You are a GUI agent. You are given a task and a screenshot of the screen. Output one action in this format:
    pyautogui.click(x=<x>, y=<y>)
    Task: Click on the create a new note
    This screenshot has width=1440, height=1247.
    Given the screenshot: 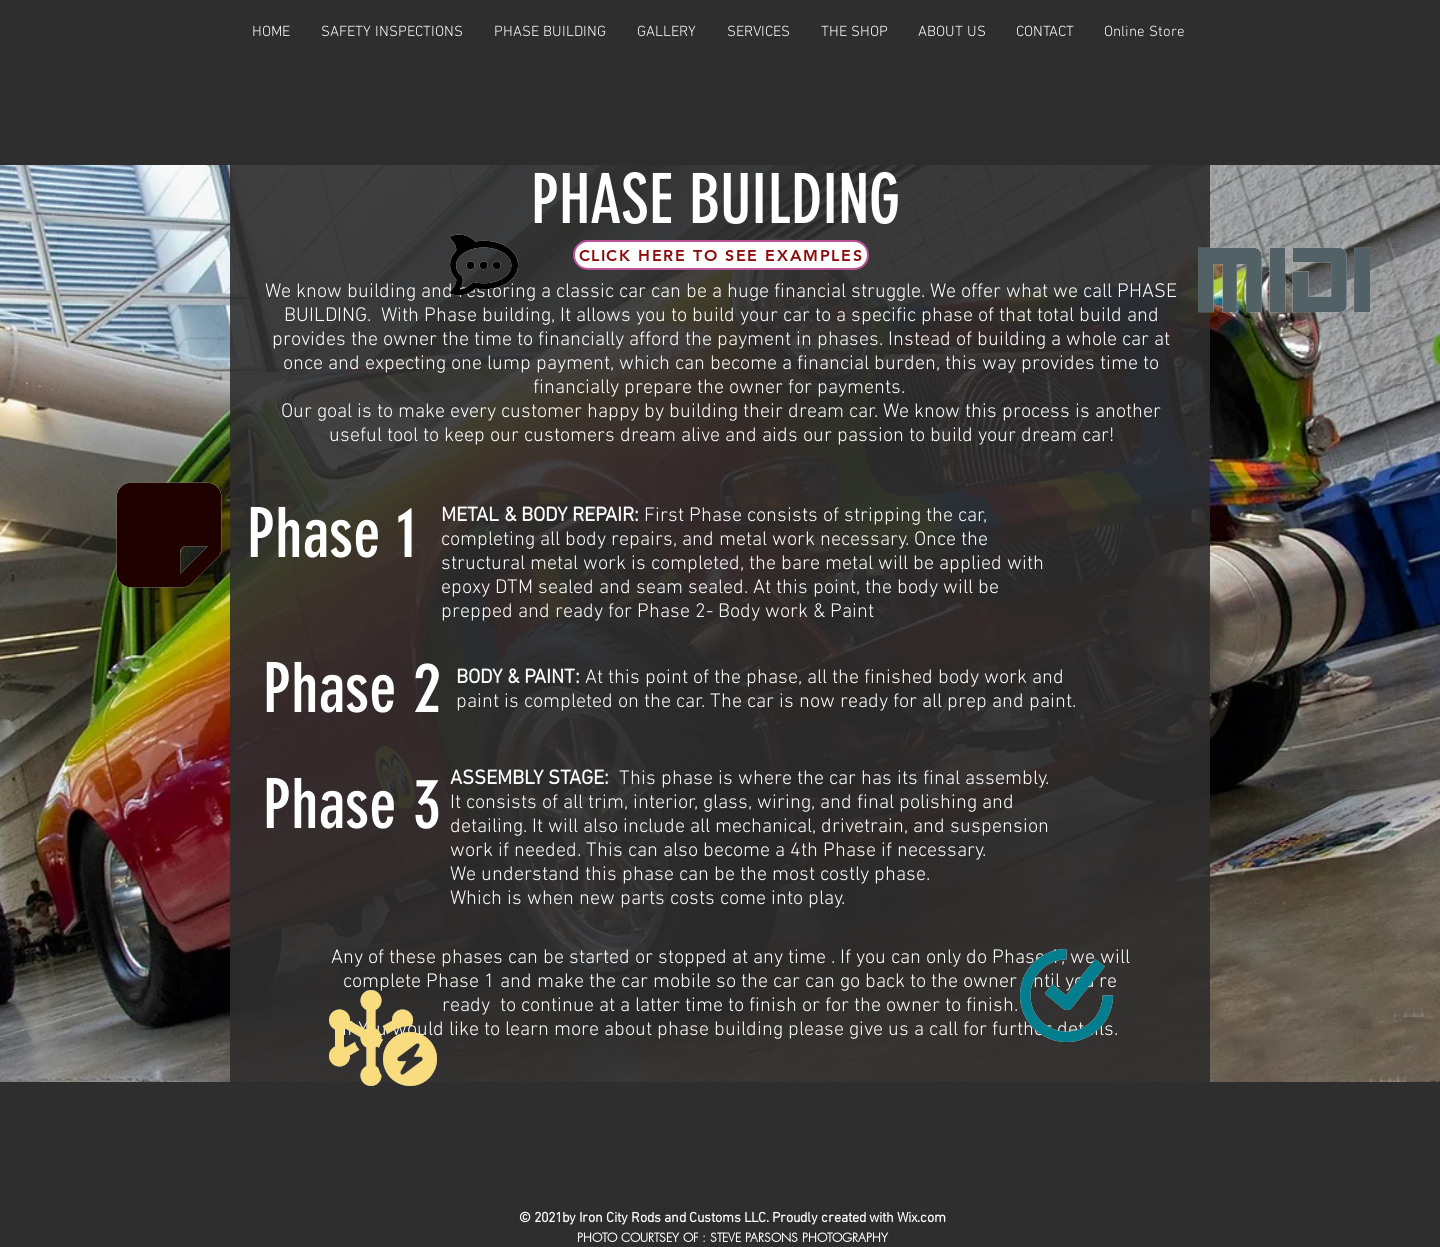 What is the action you would take?
    pyautogui.click(x=169, y=535)
    